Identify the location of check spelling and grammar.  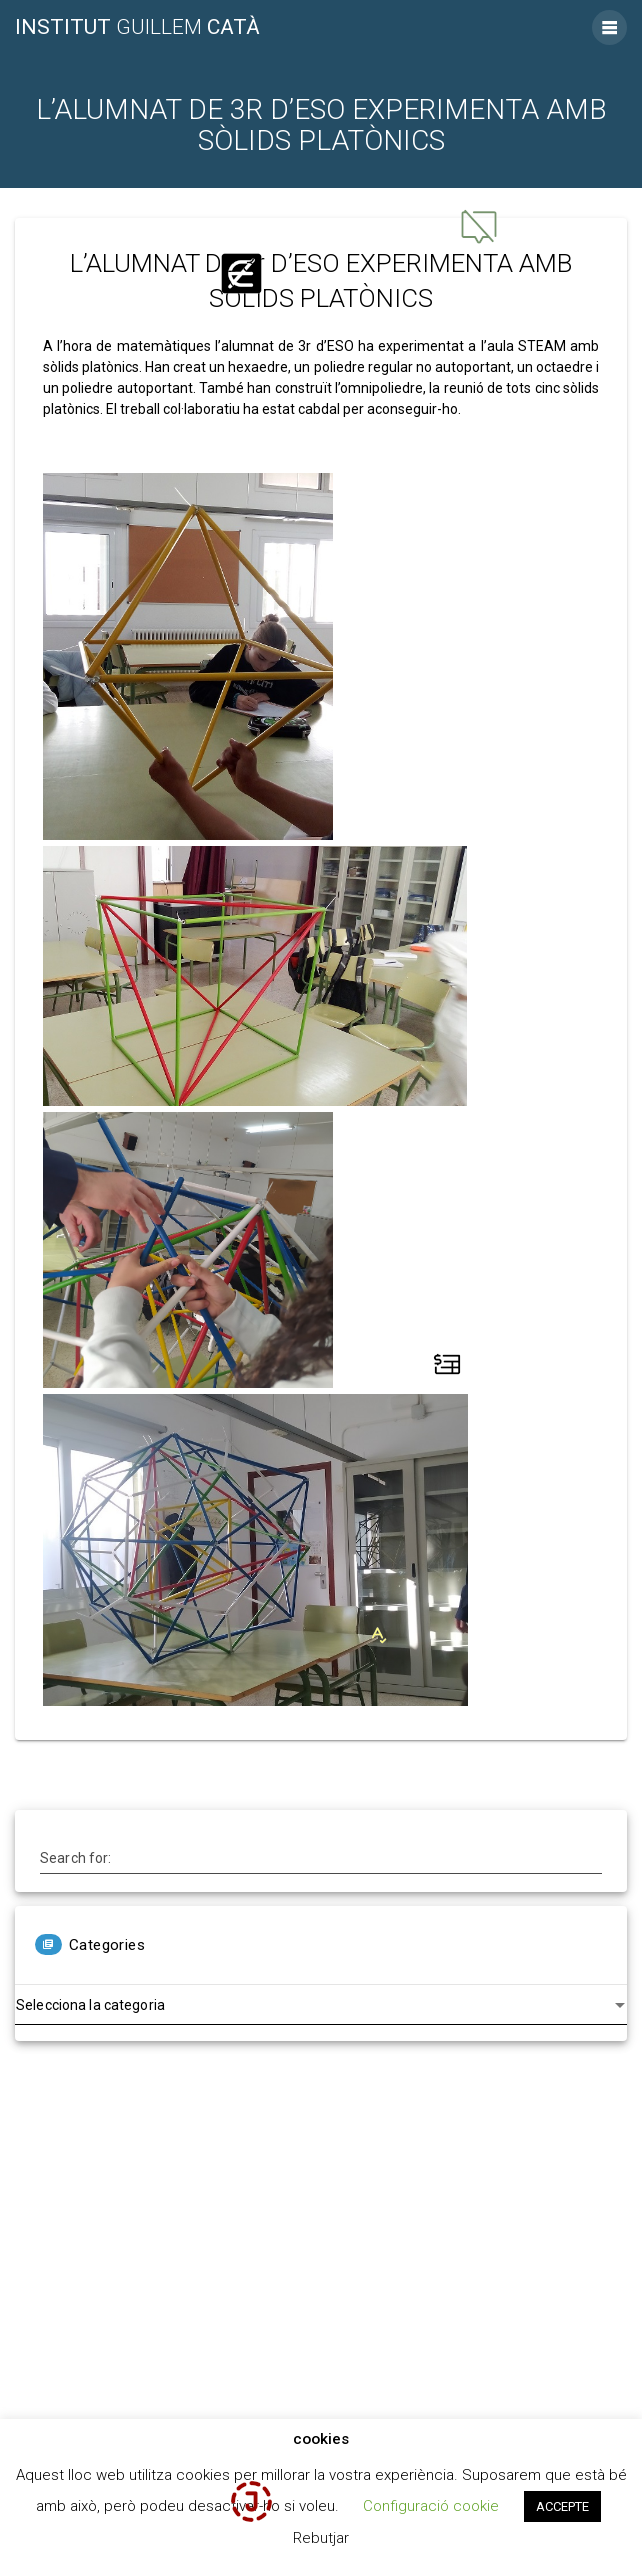
(377, 1634).